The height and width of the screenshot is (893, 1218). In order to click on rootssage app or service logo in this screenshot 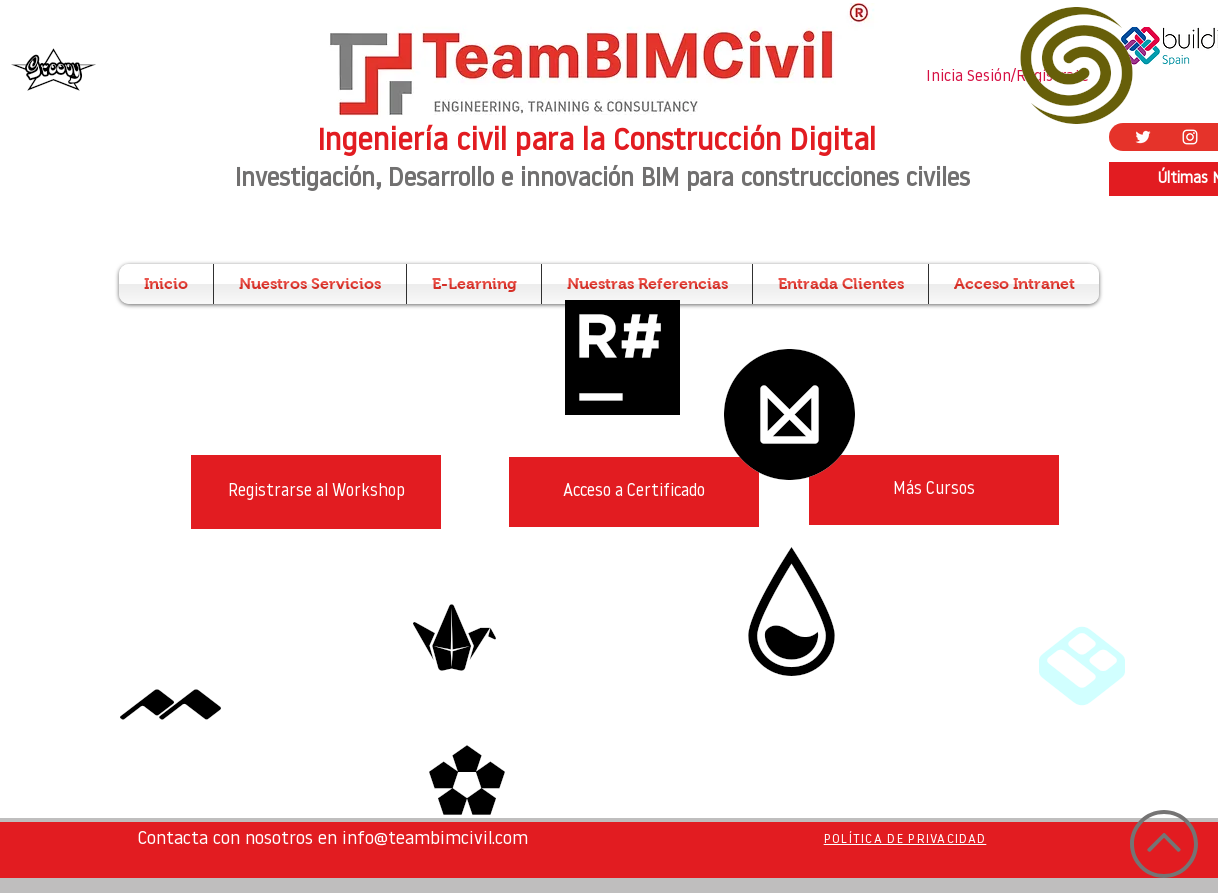, I will do `click(467, 780)`.